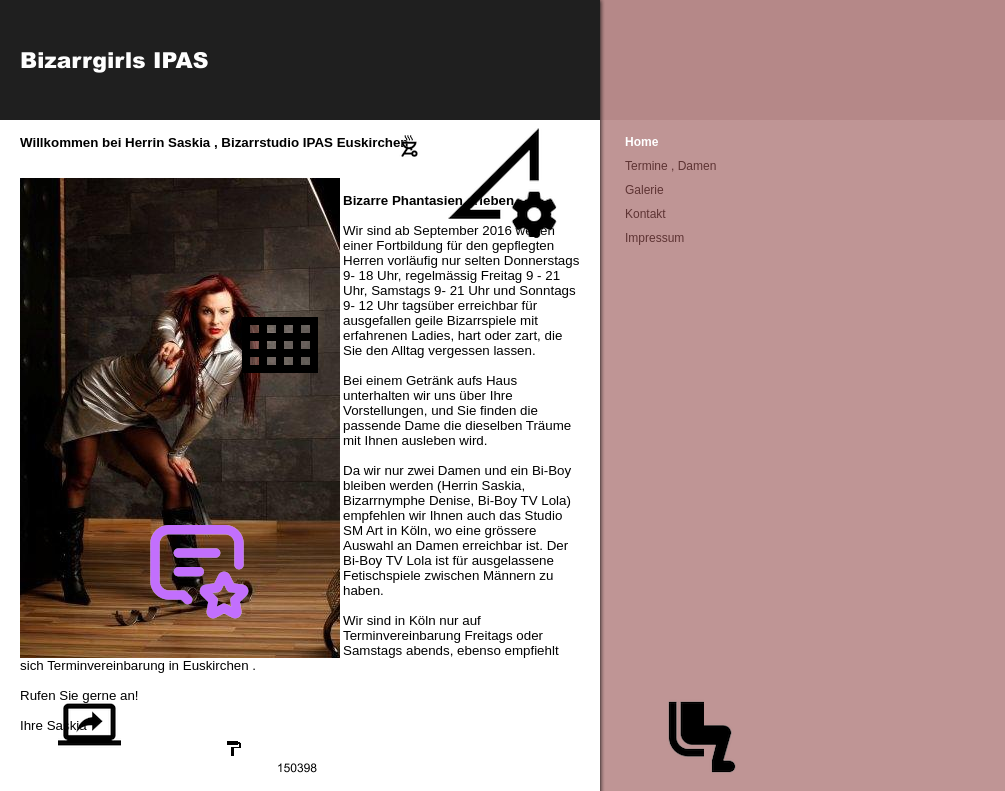 The image size is (1005, 791). What do you see at coordinates (278, 345) in the screenshot?
I see `switch to comfortable grid view` at bounding box center [278, 345].